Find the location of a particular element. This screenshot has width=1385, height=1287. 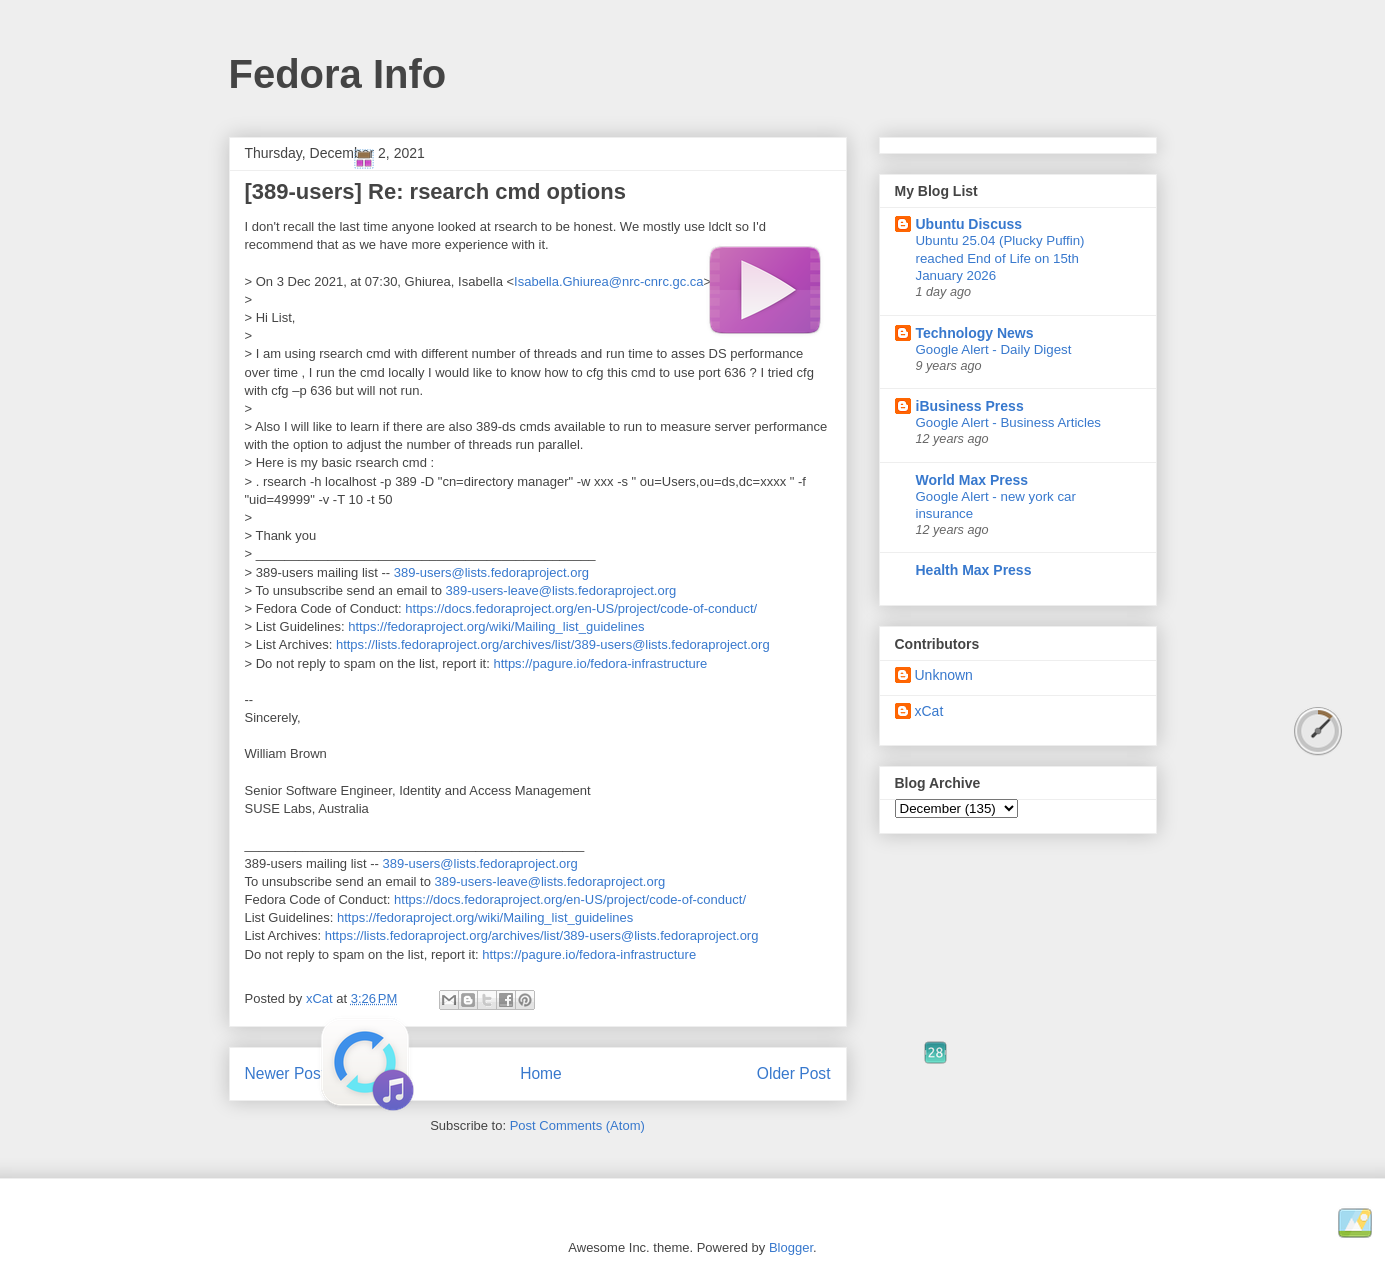

select all items in the current view is located at coordinates (364, 159).